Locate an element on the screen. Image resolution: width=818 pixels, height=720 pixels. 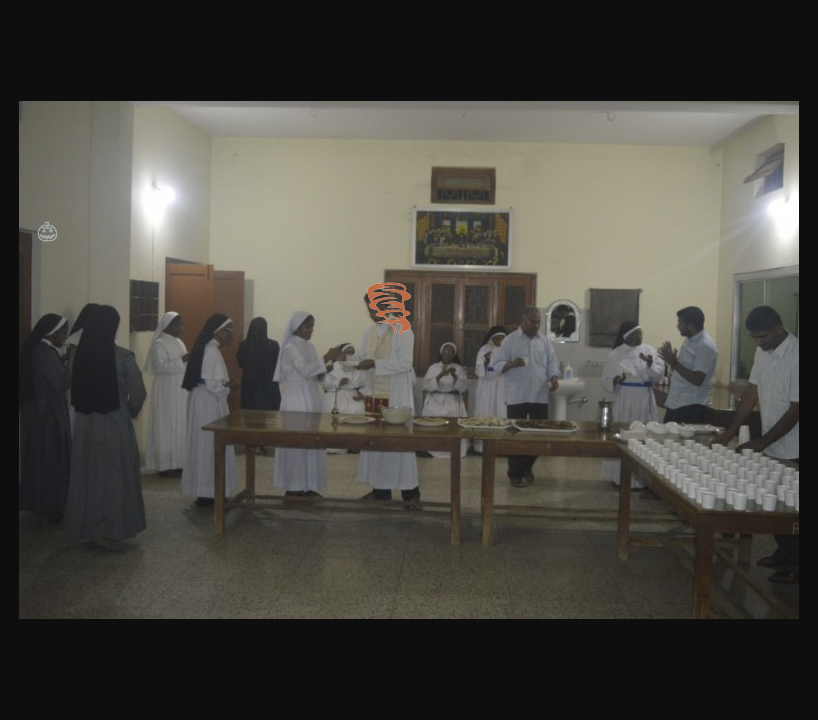
access halloween-themed content or events is located at coordinates (47, 231).